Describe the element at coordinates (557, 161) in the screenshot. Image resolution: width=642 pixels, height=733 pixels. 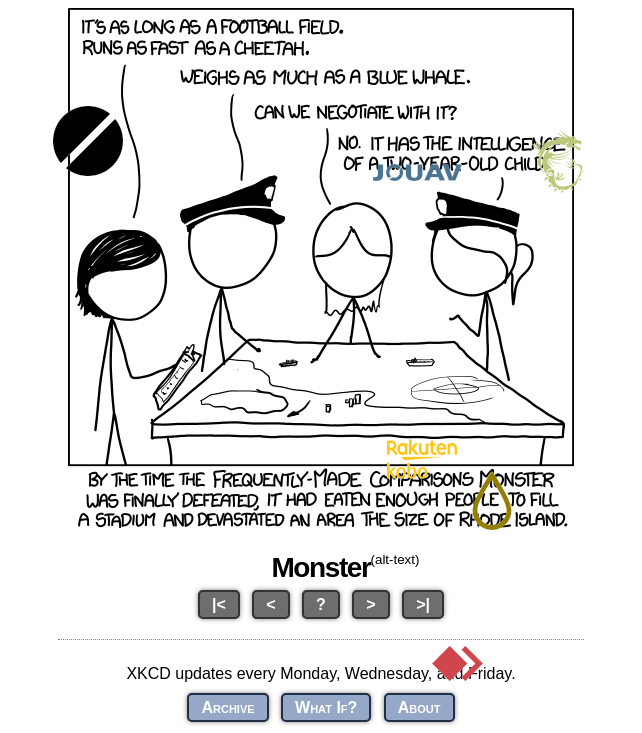
I see `MSI brand logo` at that location.